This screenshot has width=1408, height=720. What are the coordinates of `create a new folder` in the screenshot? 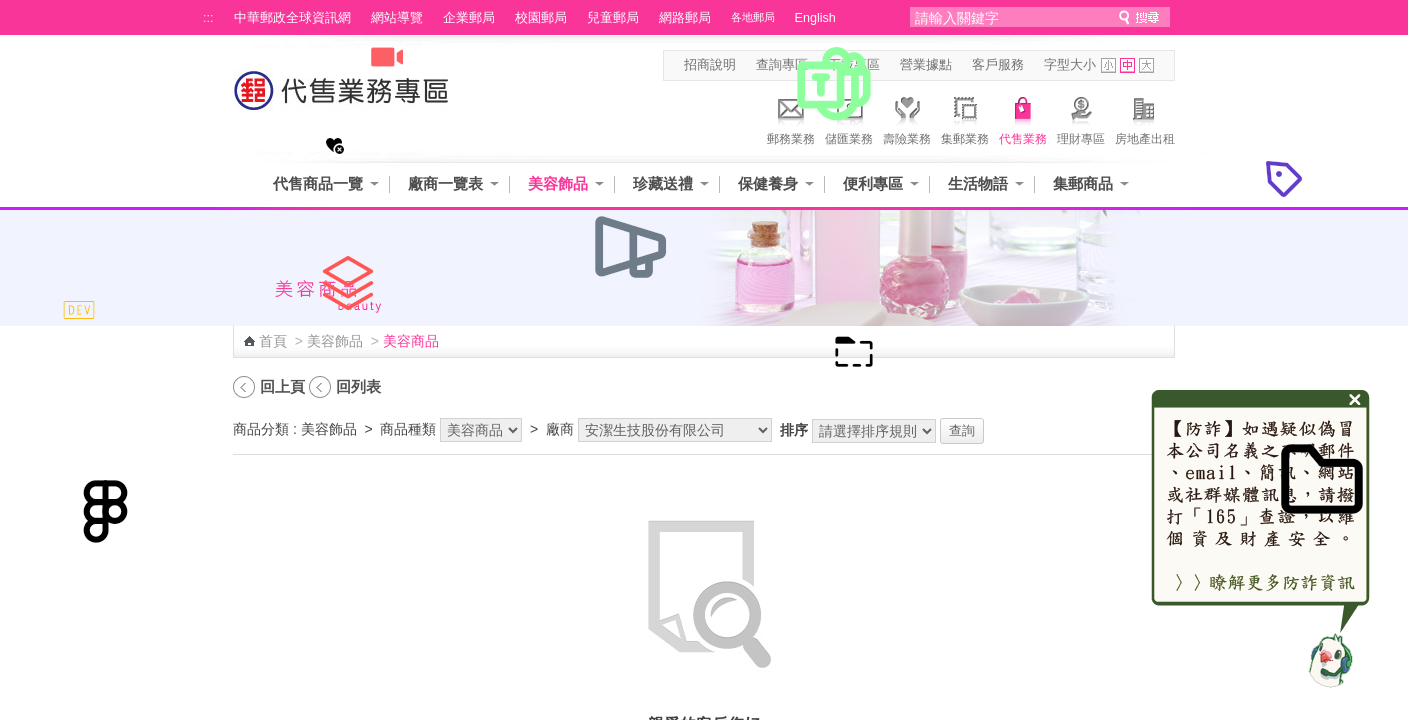 It's located at (854, 351).